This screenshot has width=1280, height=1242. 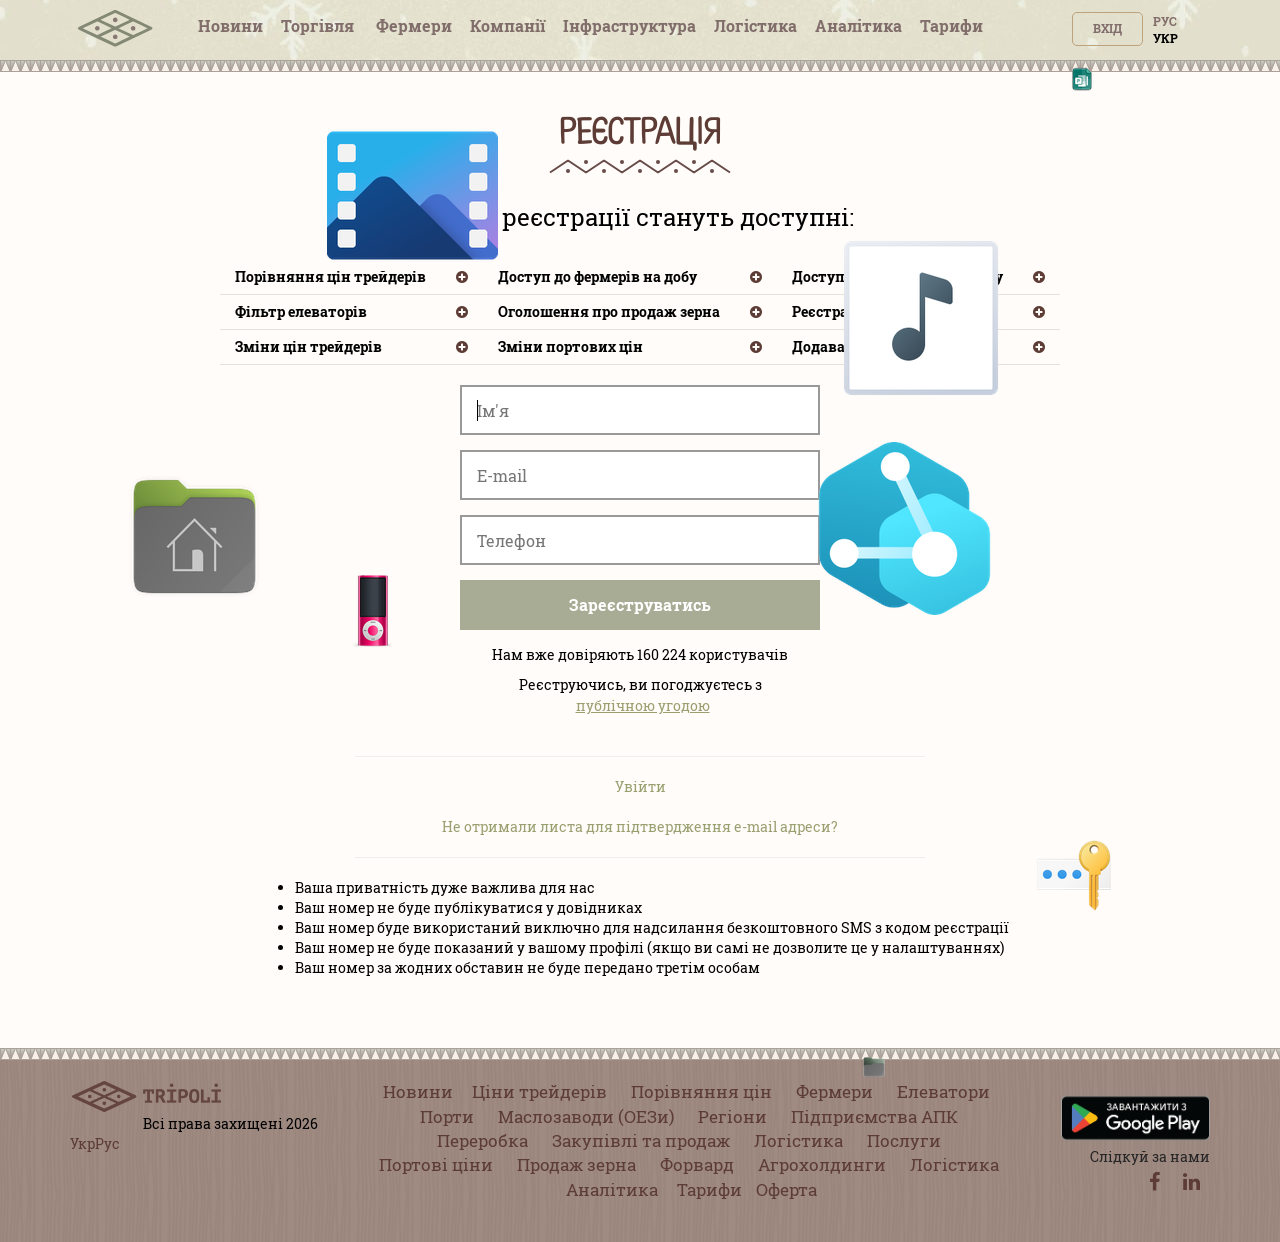 What do you see at coordinates (194, 536) in the screenshot?
I see `access your home folder` at bounding box center [194, 536].